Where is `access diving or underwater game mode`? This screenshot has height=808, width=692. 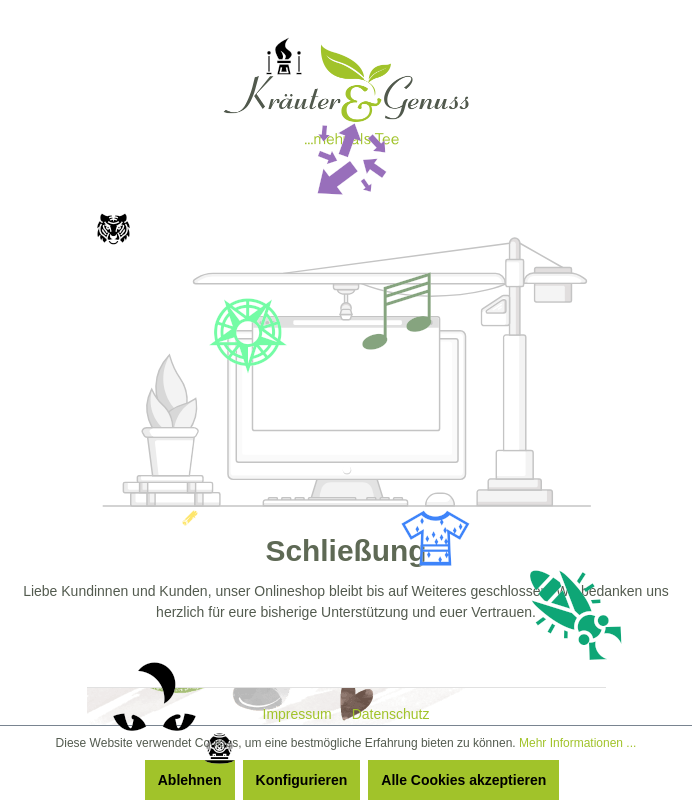 access diving or underwater game mode is located at coordinates (219, 748).